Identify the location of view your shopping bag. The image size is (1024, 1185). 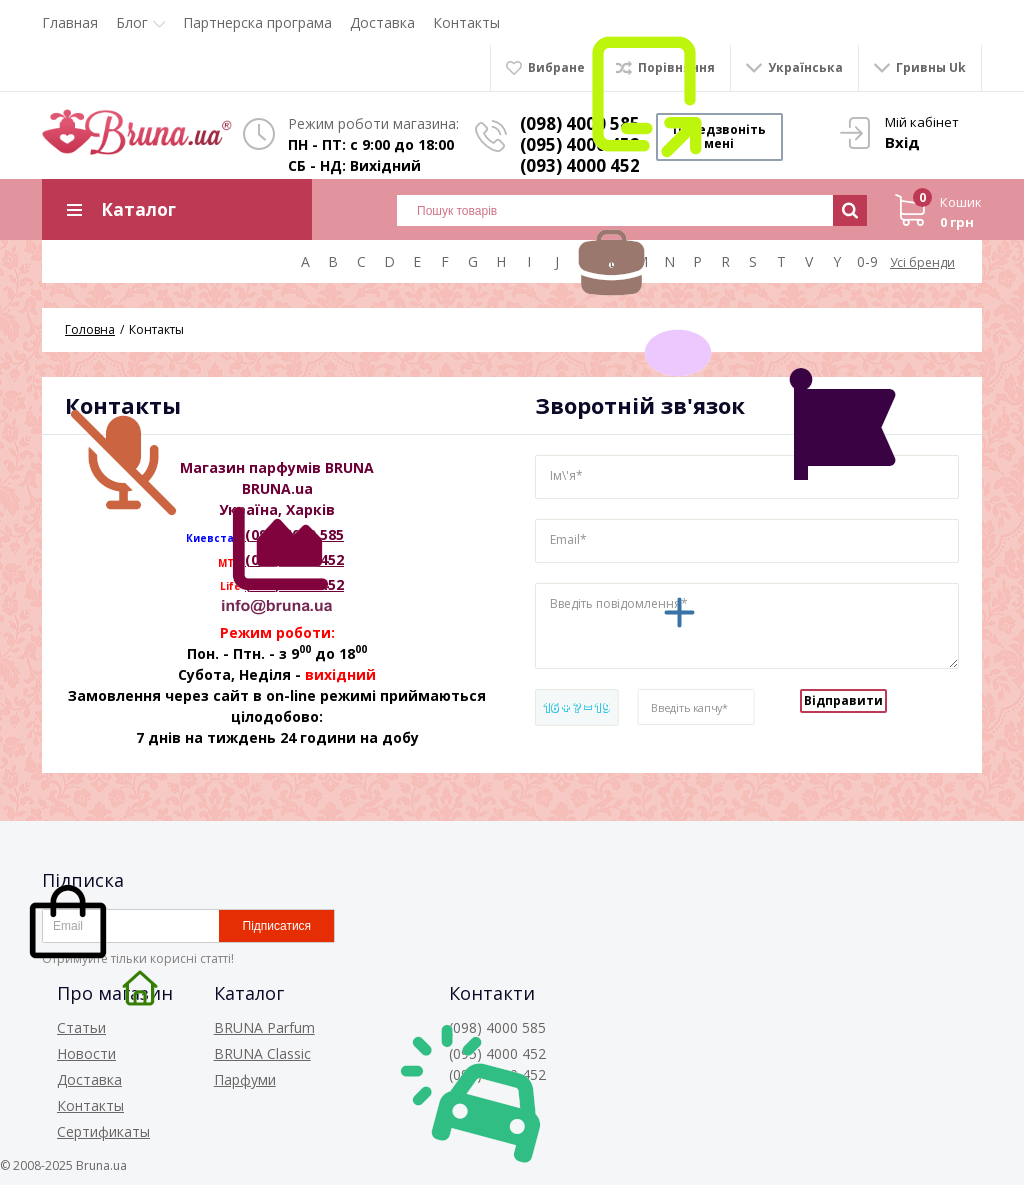
(68, 926).